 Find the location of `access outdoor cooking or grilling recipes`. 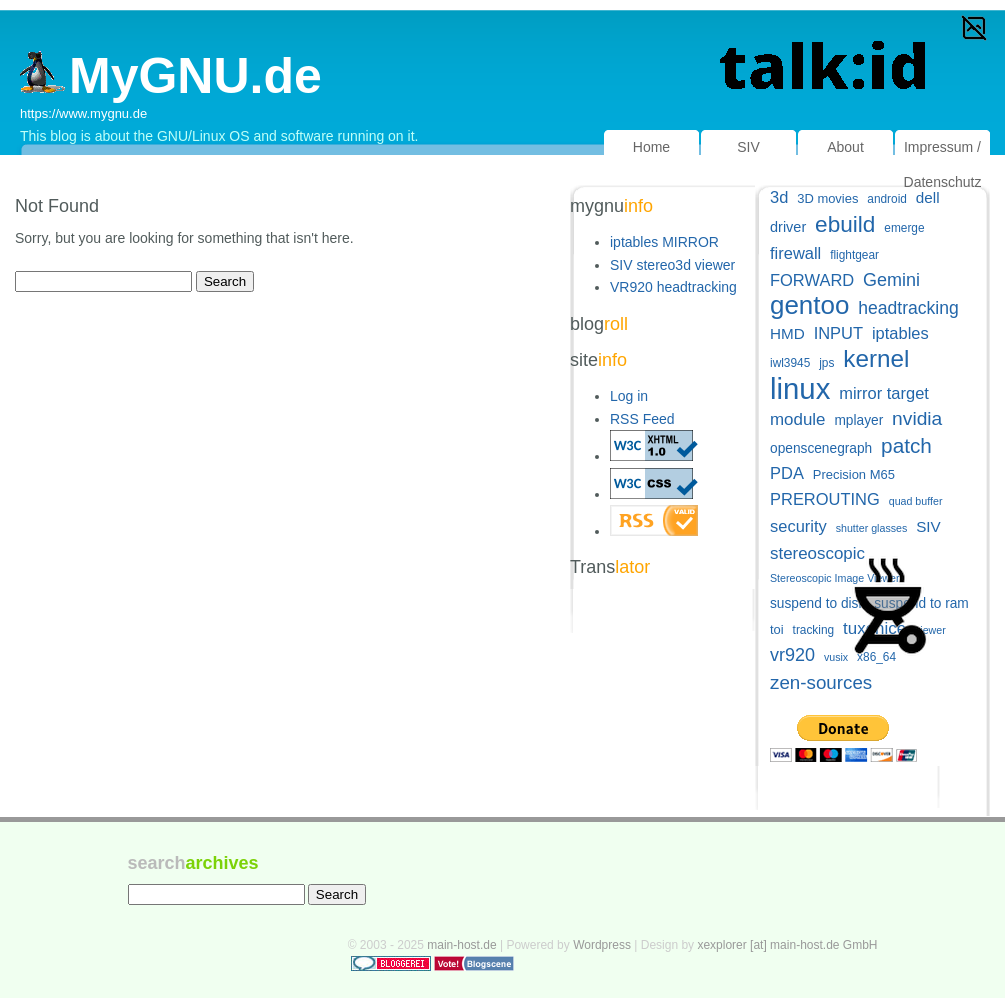

access outdoor cooking or grilling recipes is located at coordinates (888, 606).